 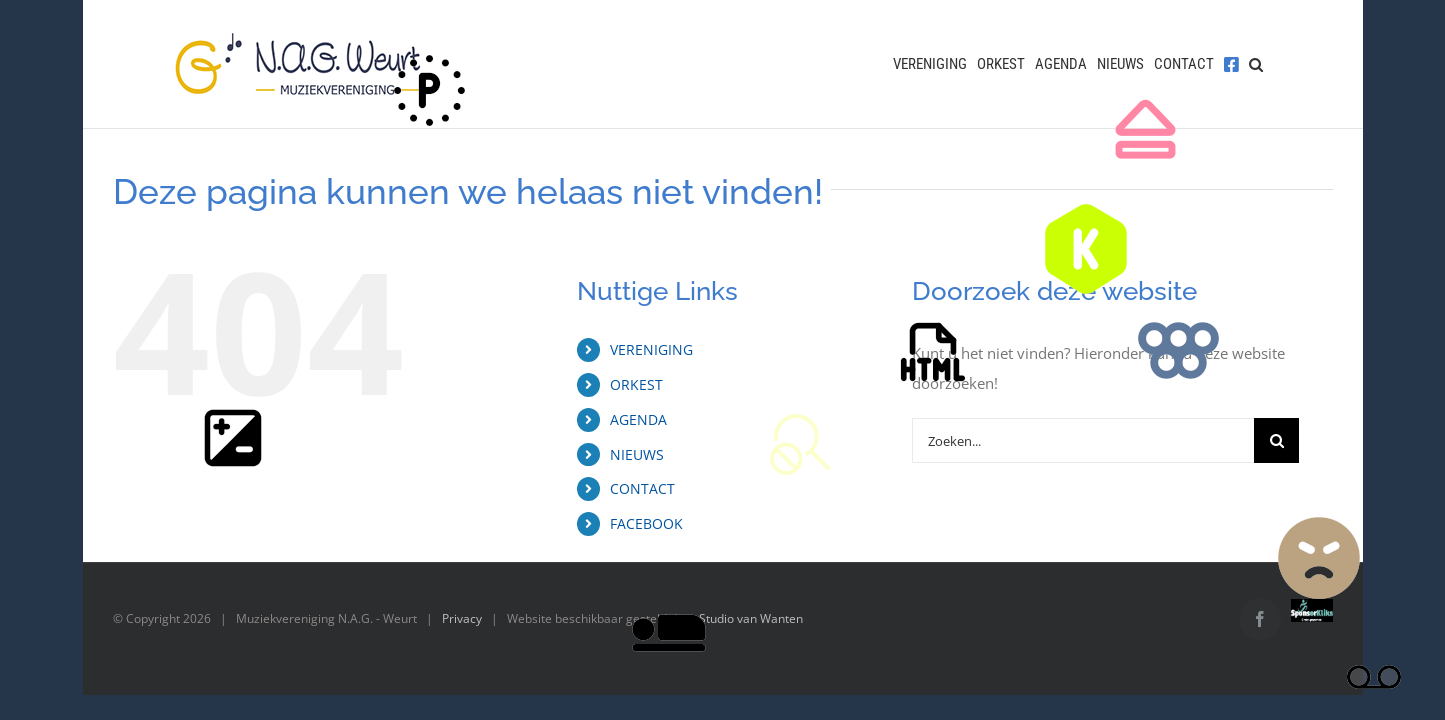 I want to click on indicates parking availability or location, so click(x=429, y=90).